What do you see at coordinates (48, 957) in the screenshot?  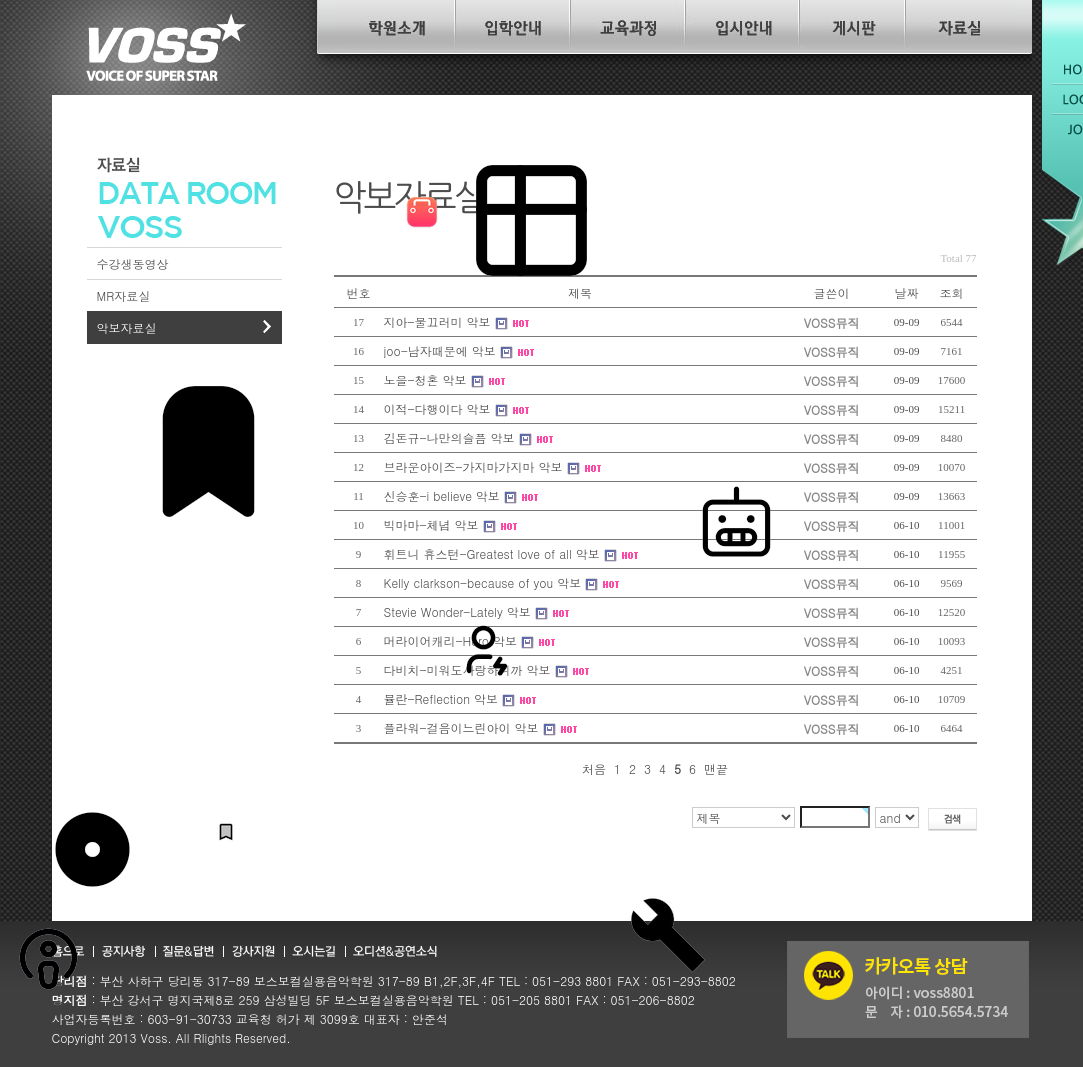 I see `open apple podcasts app` at bounding box center [48, 957].